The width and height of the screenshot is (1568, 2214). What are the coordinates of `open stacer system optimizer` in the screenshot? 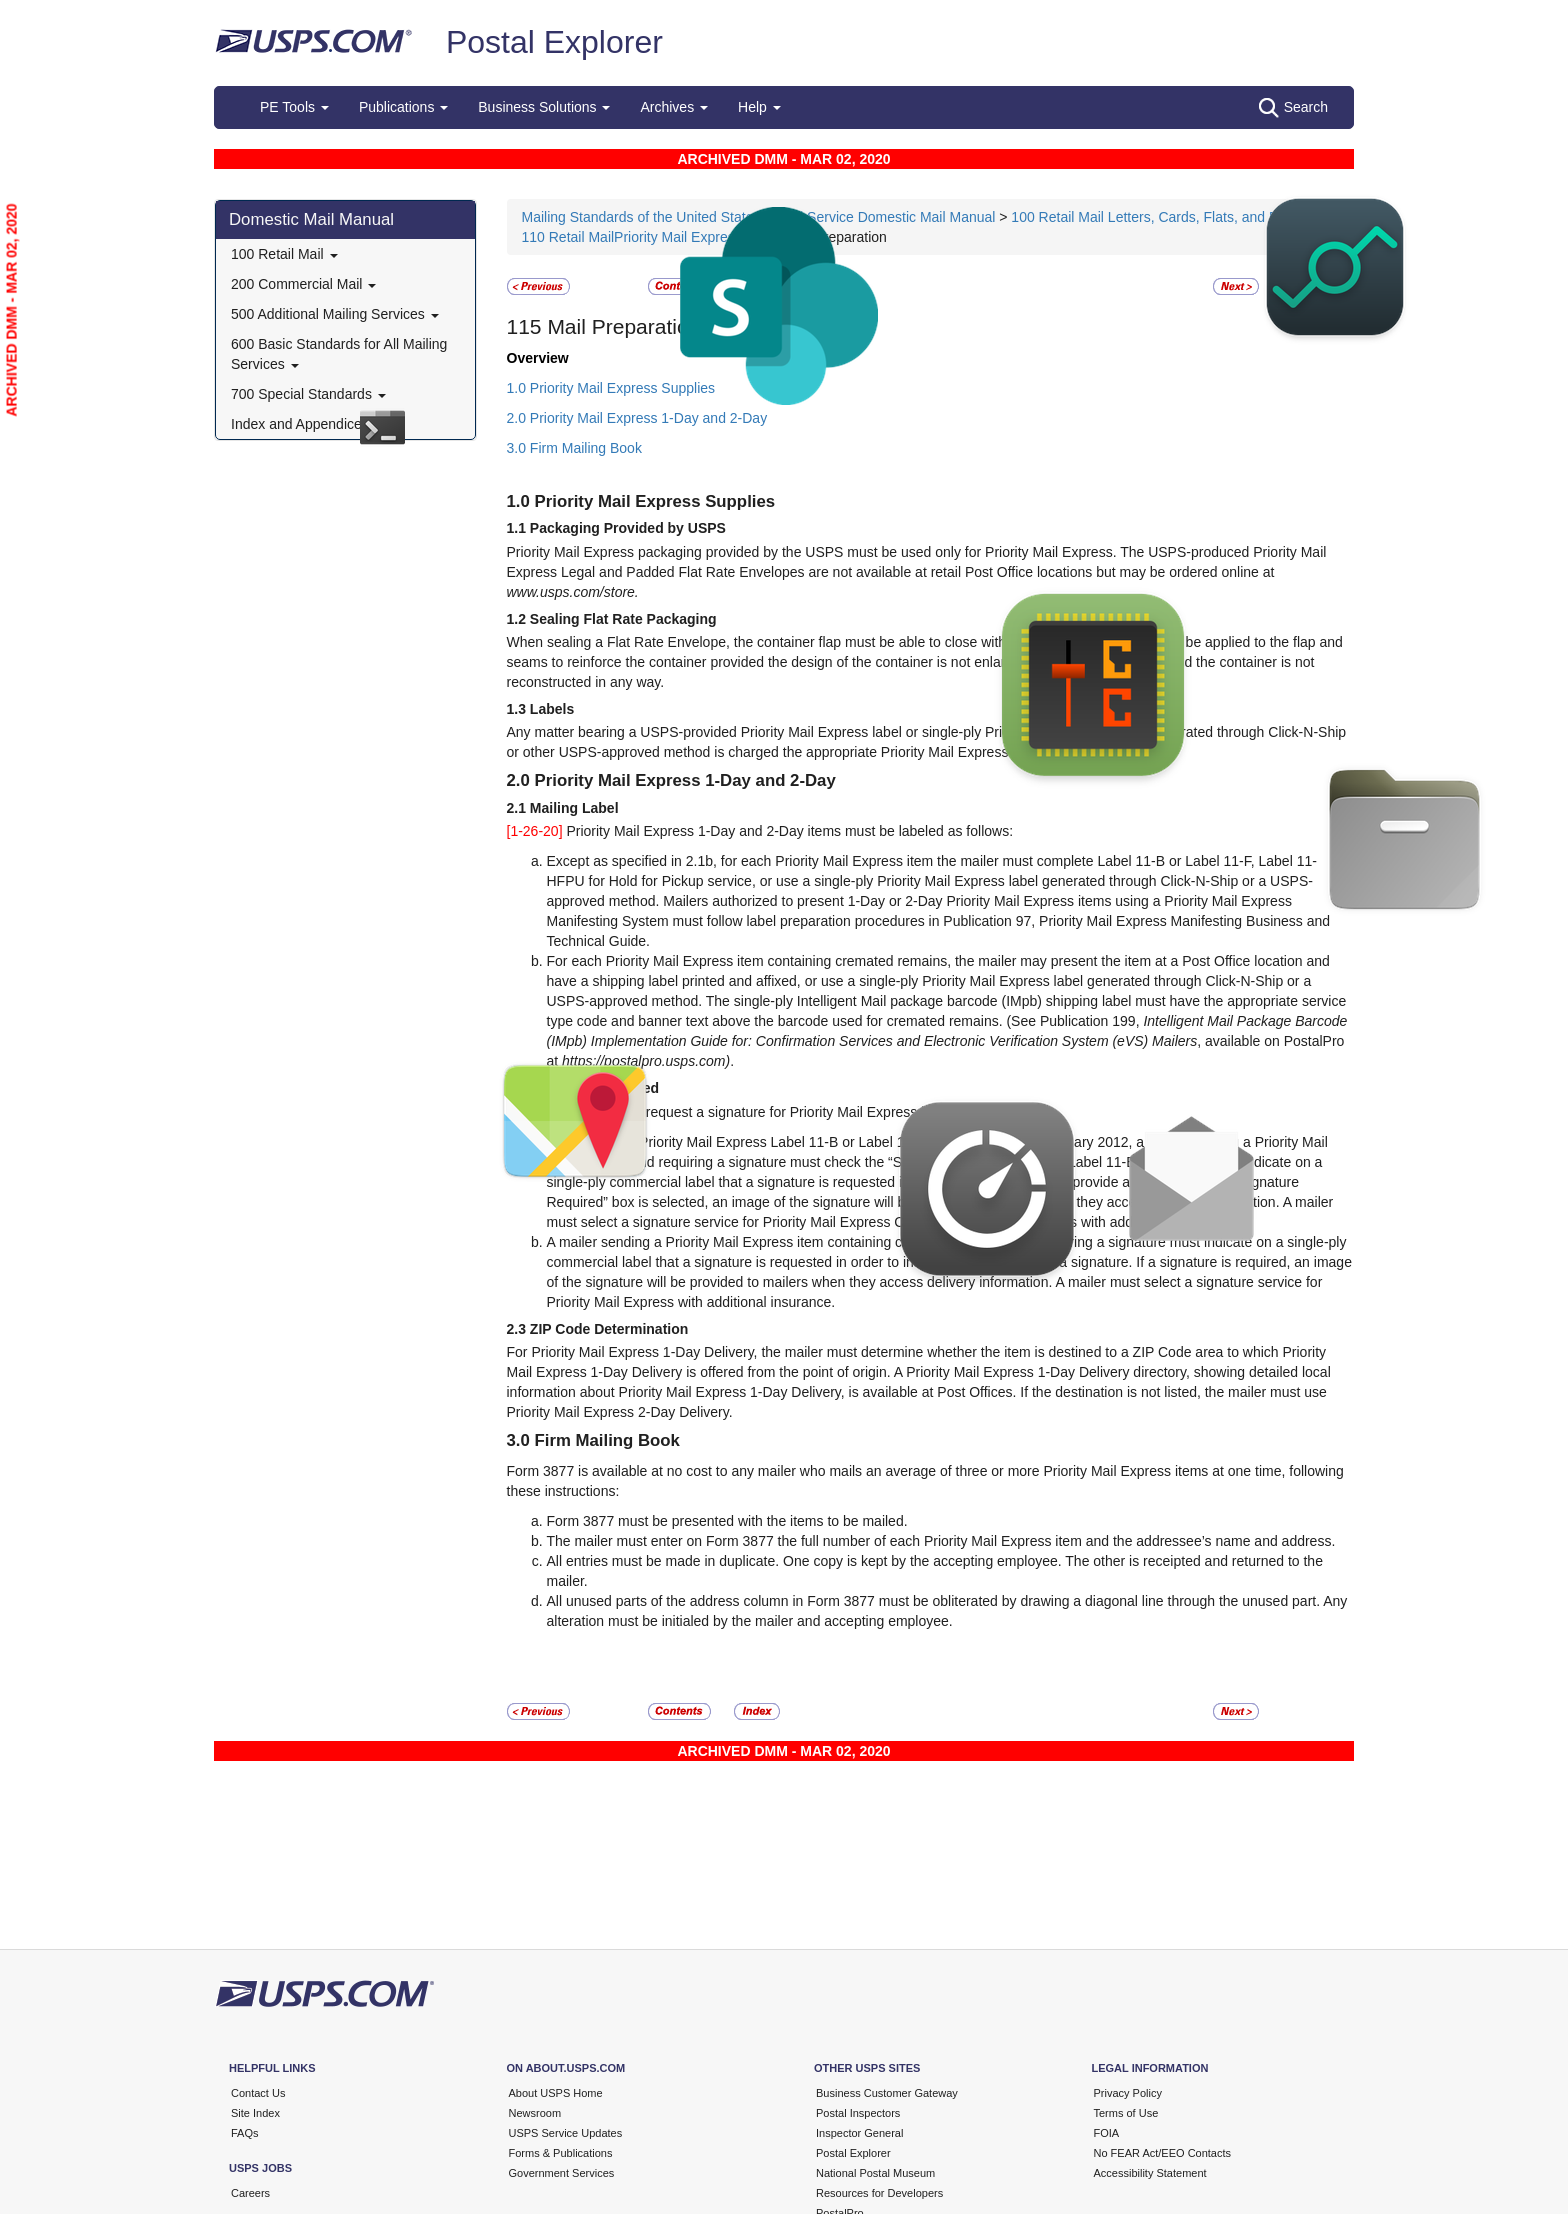 It's located at (987, 1189).